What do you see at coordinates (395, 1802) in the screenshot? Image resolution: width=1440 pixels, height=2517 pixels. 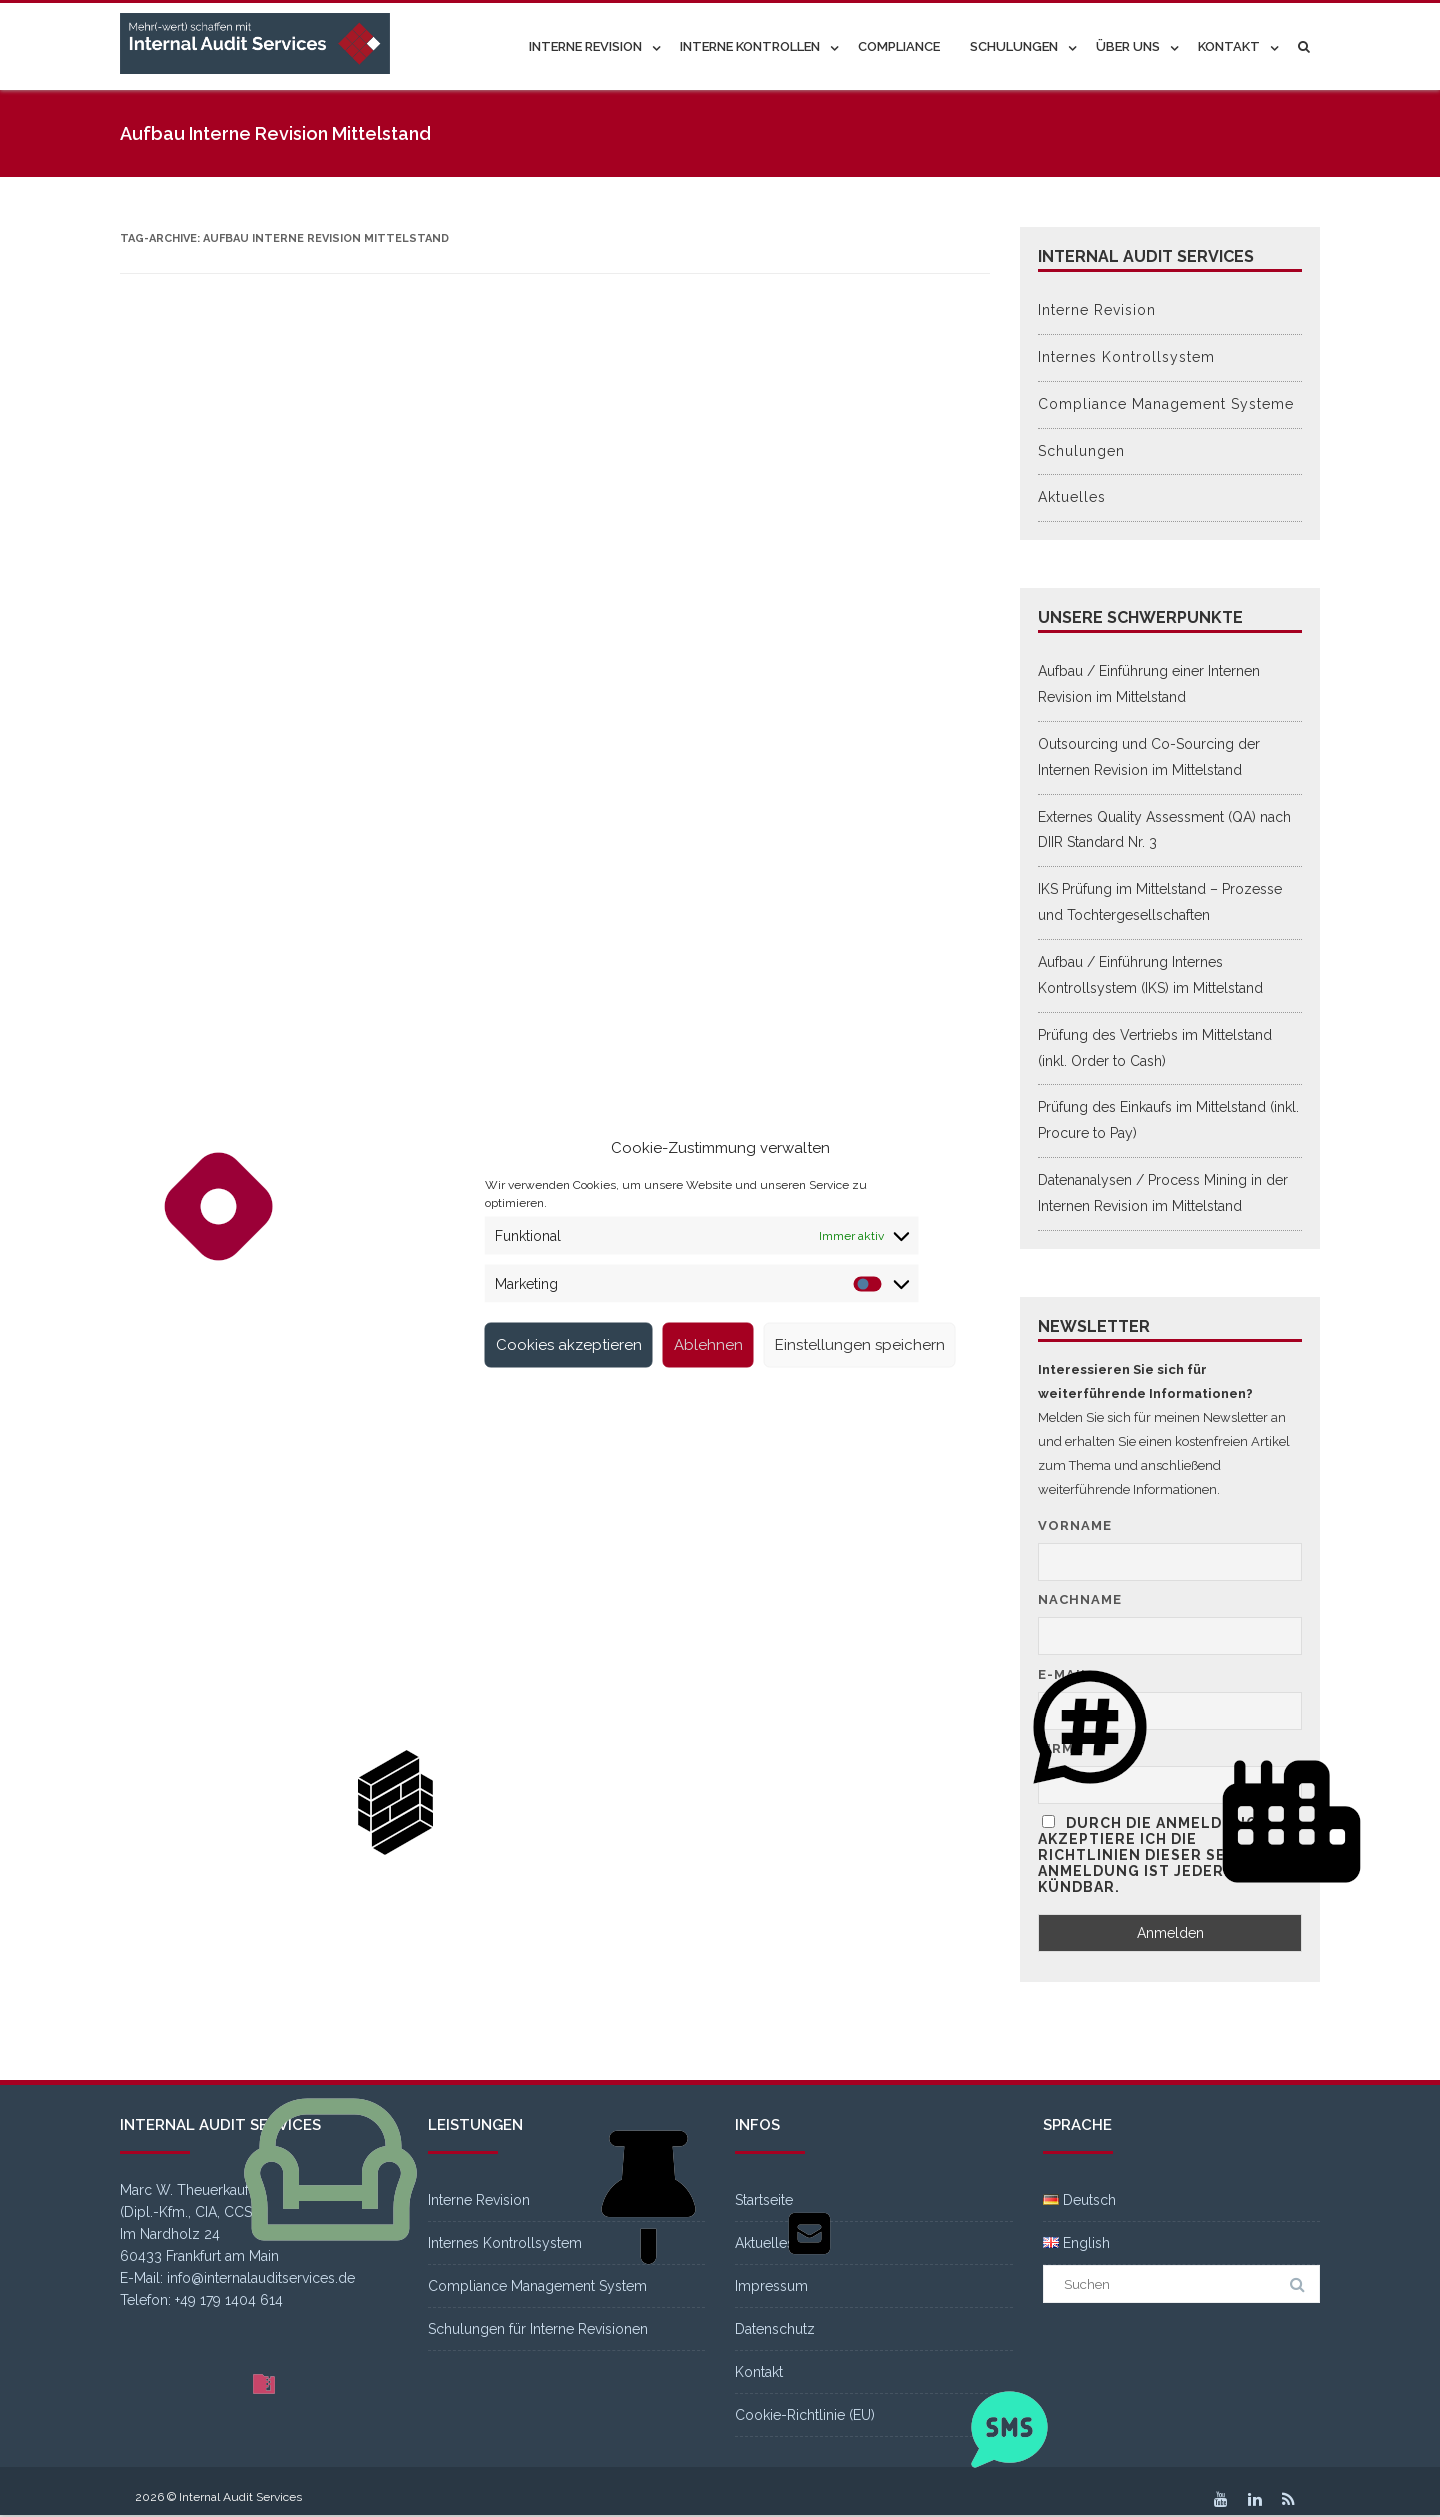 I see `Formik library logo` at bounding box center [395, 1802].